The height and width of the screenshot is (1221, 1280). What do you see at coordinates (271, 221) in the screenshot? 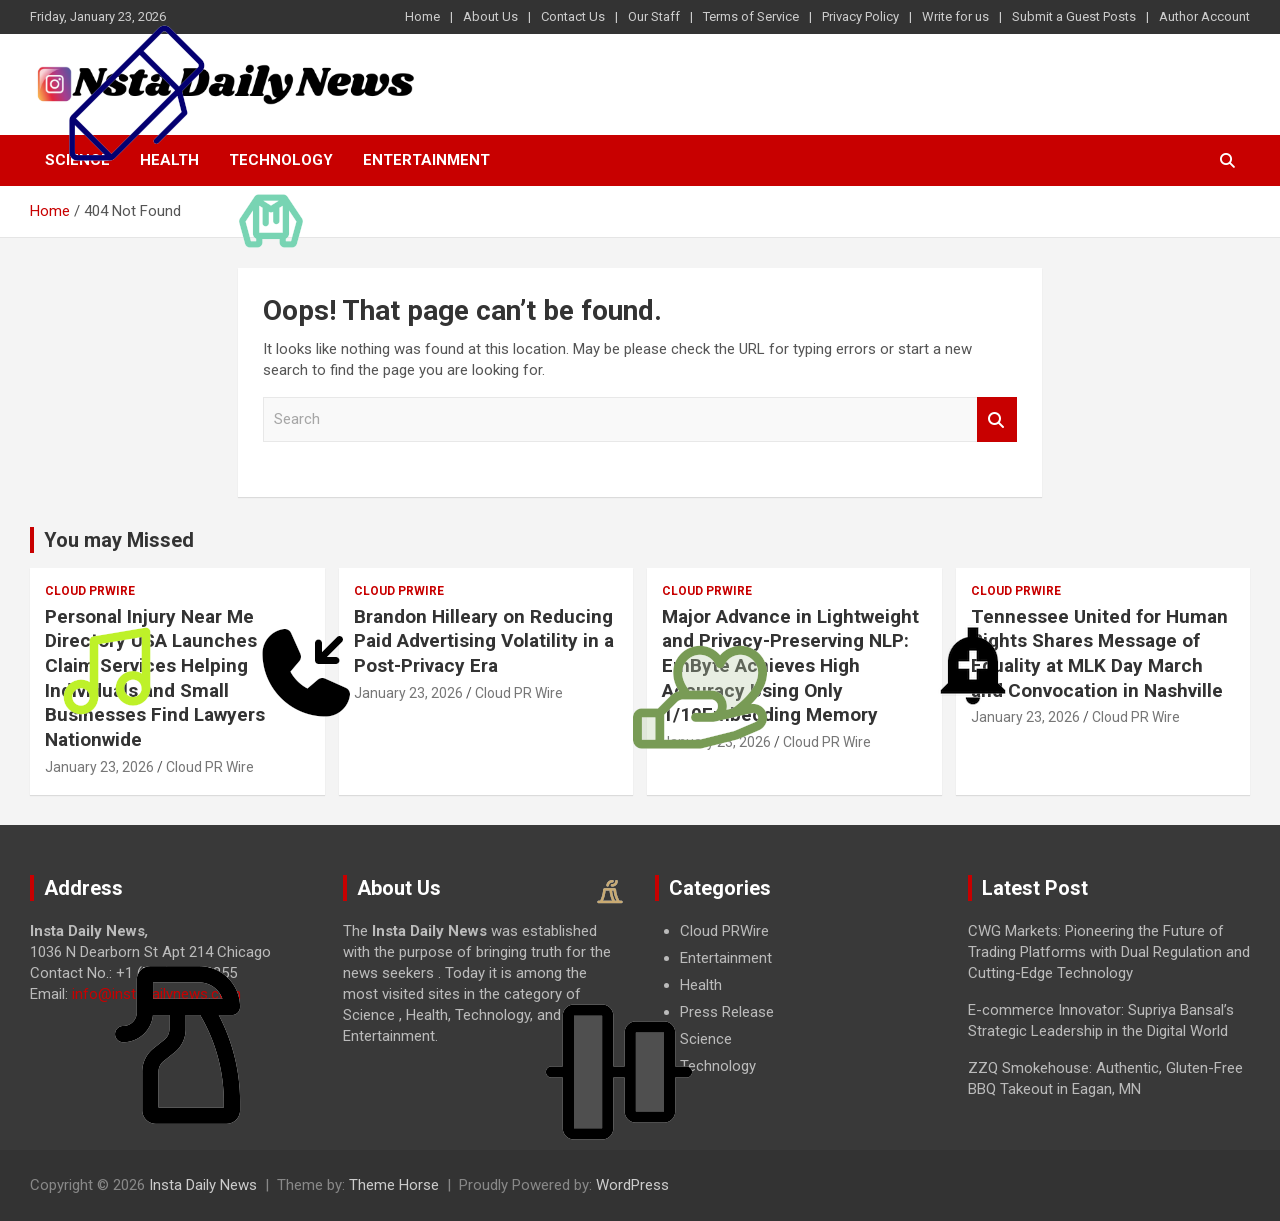
I see `browse clothing or apparel items` at bounding box center [271, 221].